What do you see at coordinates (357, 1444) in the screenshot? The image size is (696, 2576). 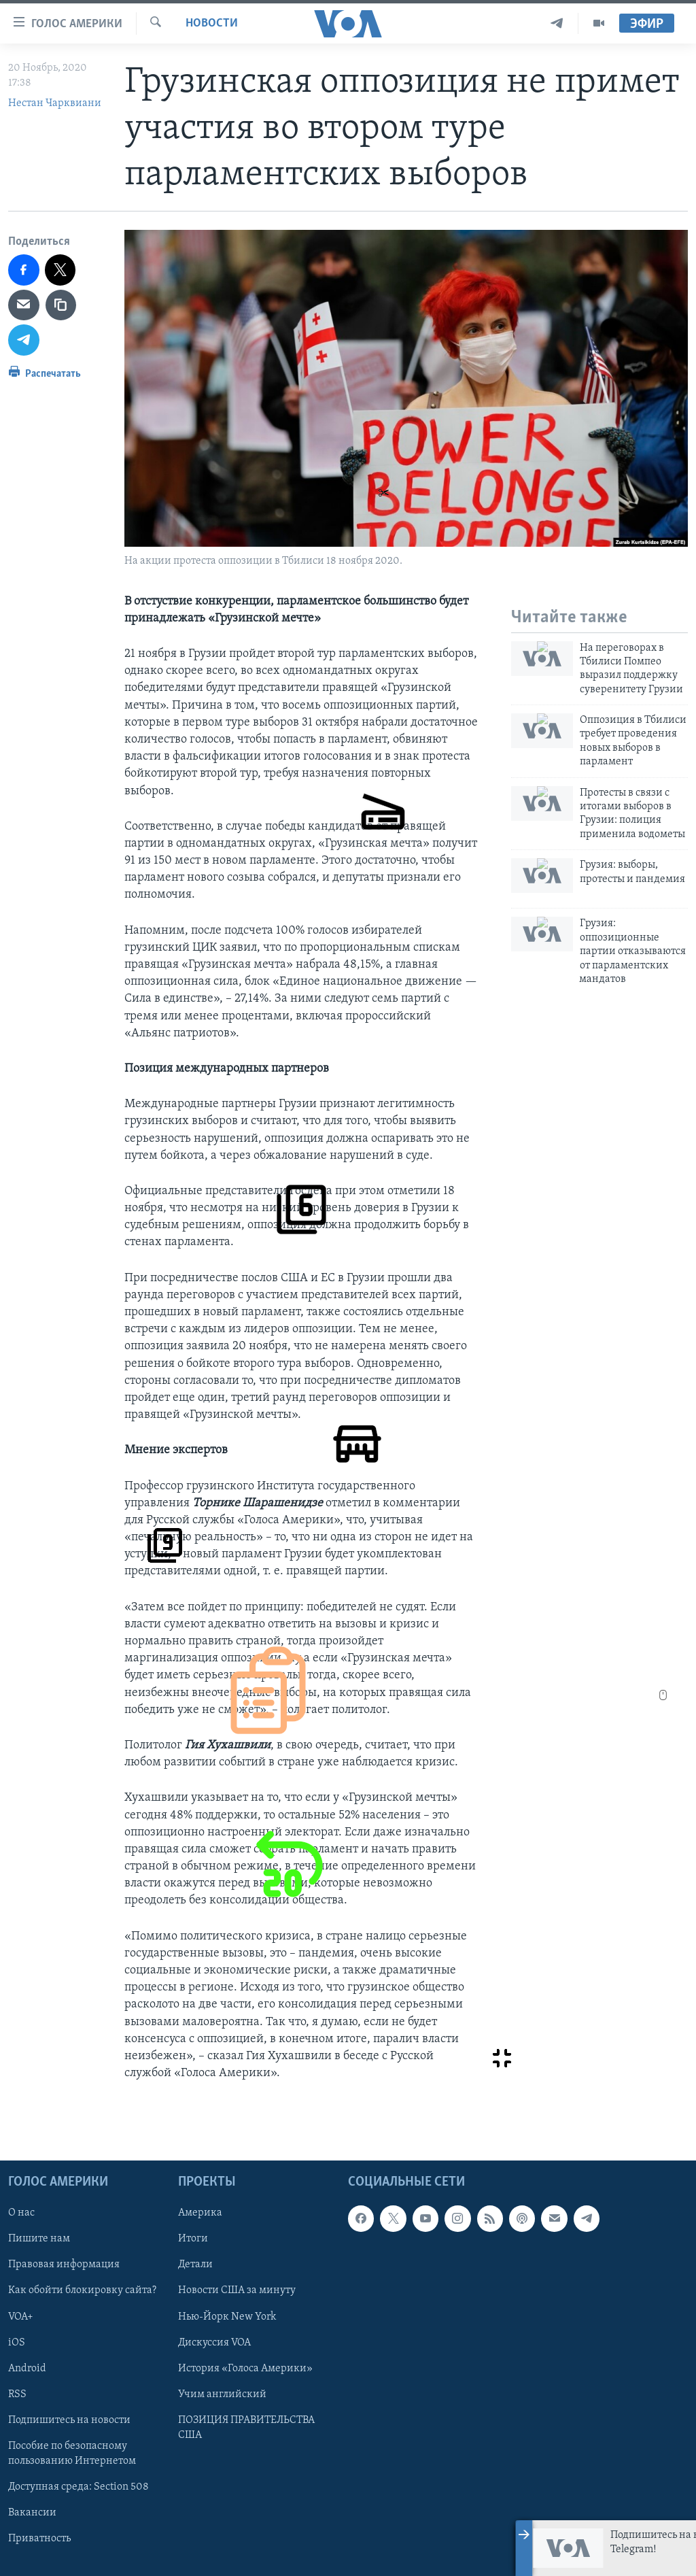 I see `select off-road vehicle type` at bounding box center [357, 1444].